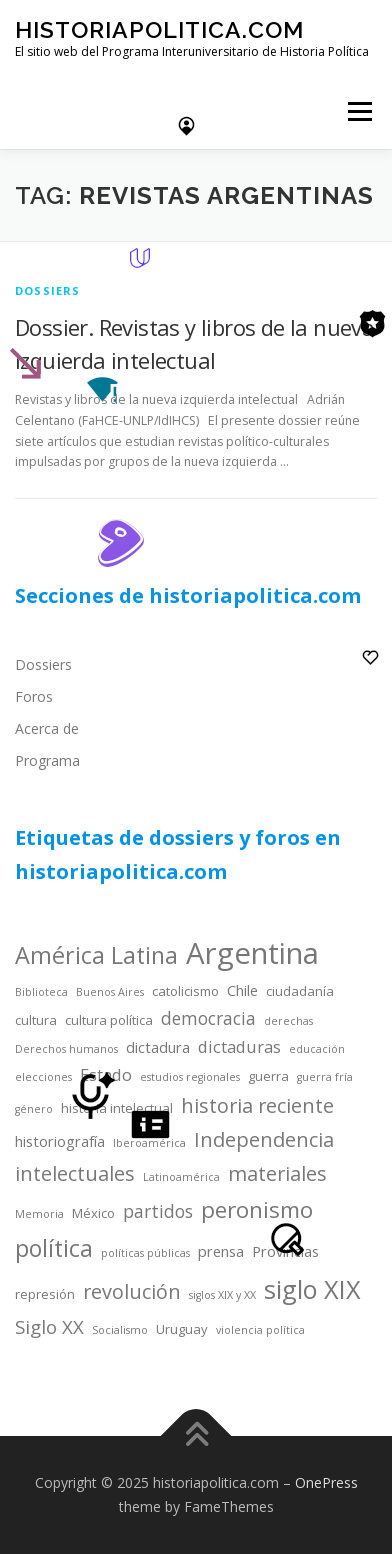  I want to click on open the Udacity learning platform, so click(140, 258).